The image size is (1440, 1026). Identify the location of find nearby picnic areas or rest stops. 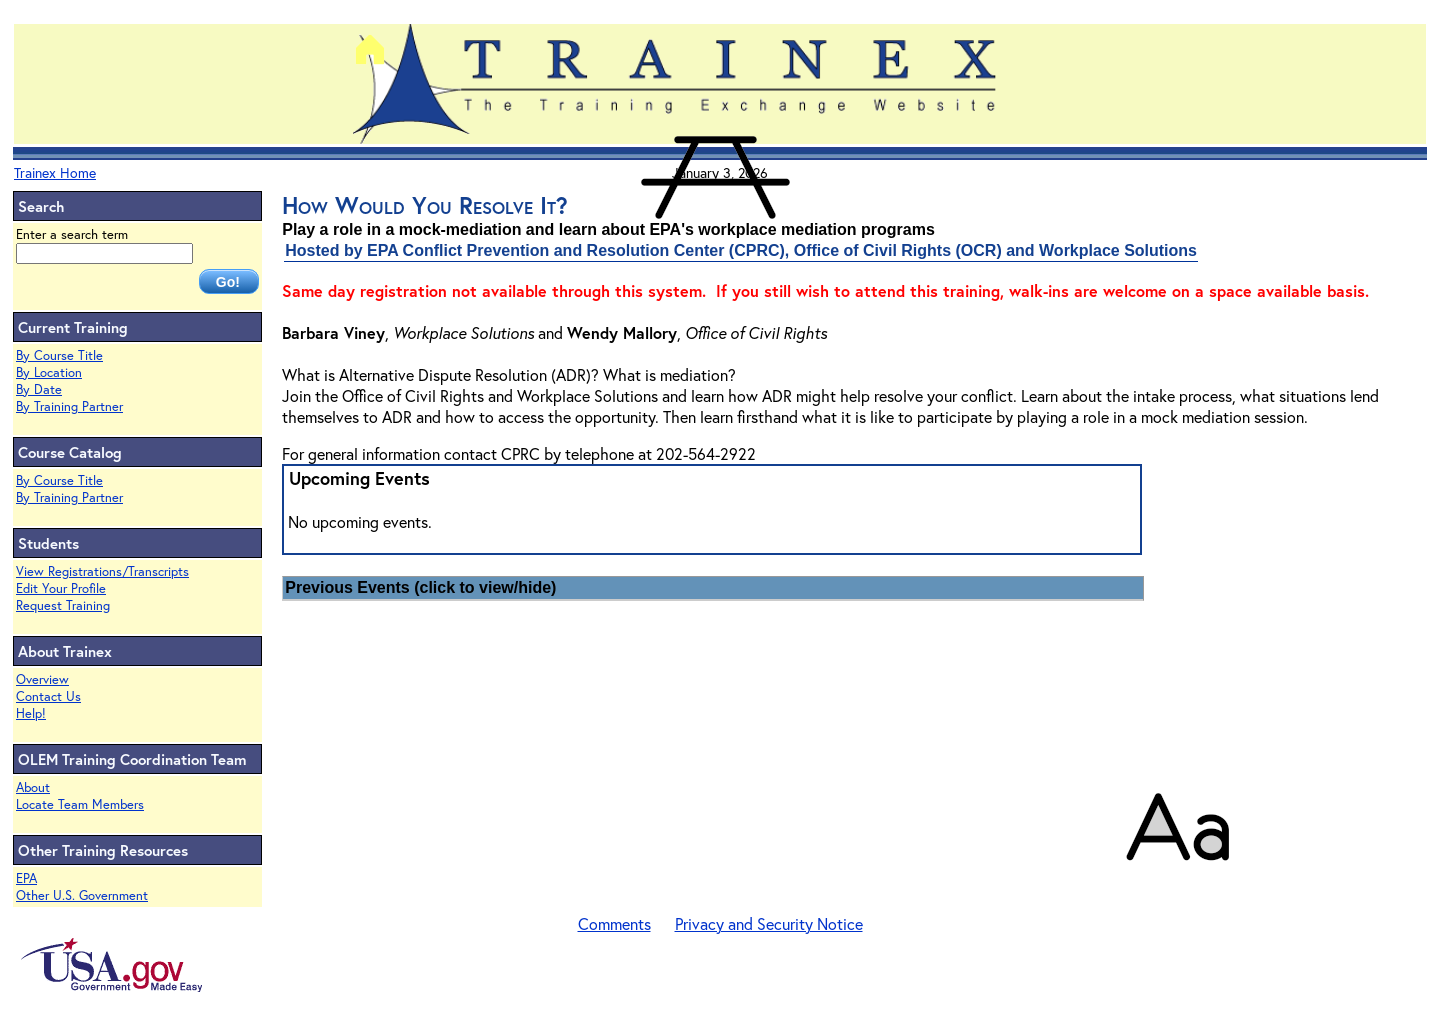
(715, 177).